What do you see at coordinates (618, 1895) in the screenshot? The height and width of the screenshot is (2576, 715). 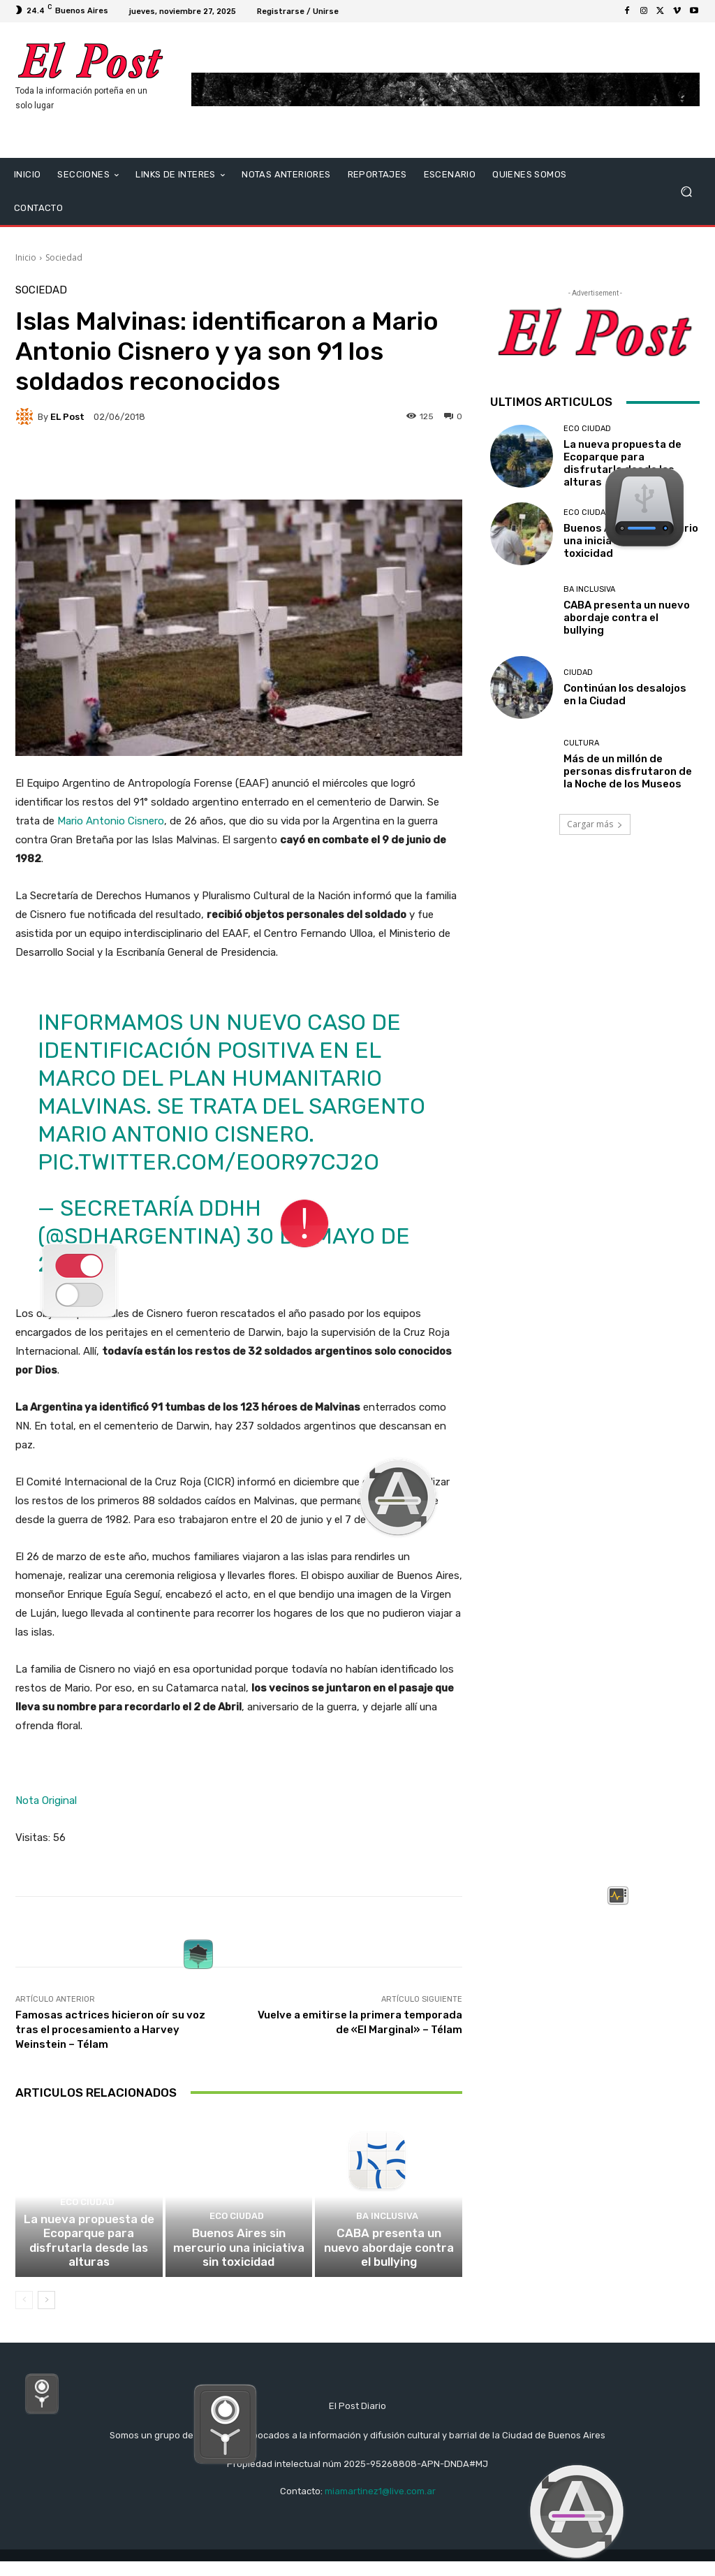 I see `open system monitor to view resource usage` at bounding box center [618, 1895].